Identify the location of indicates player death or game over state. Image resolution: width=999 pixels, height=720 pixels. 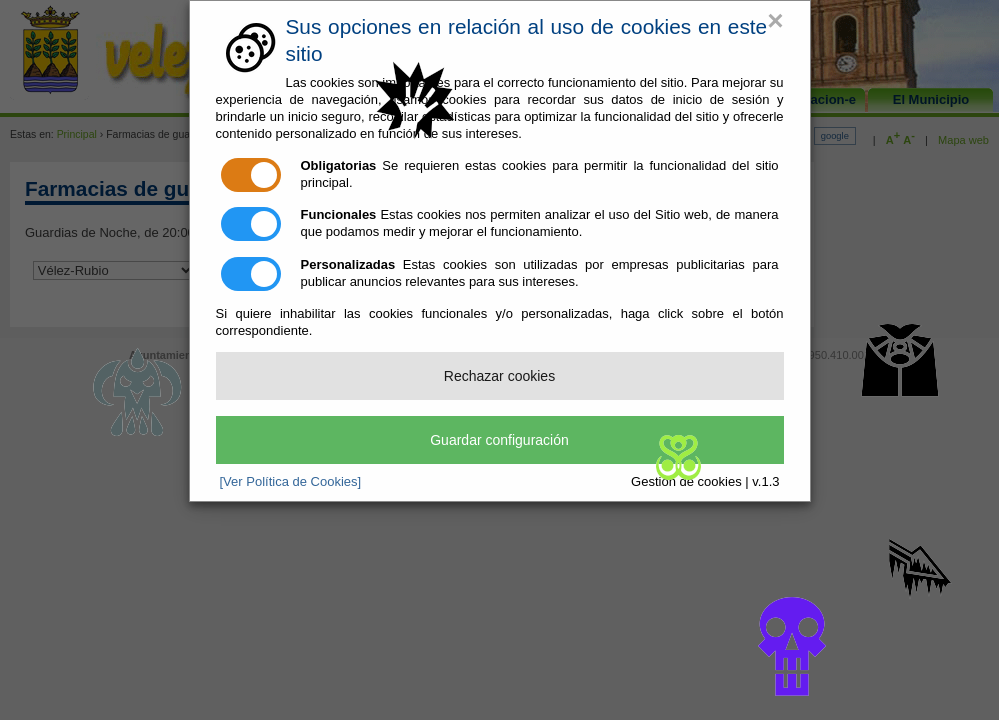
(791, 645).